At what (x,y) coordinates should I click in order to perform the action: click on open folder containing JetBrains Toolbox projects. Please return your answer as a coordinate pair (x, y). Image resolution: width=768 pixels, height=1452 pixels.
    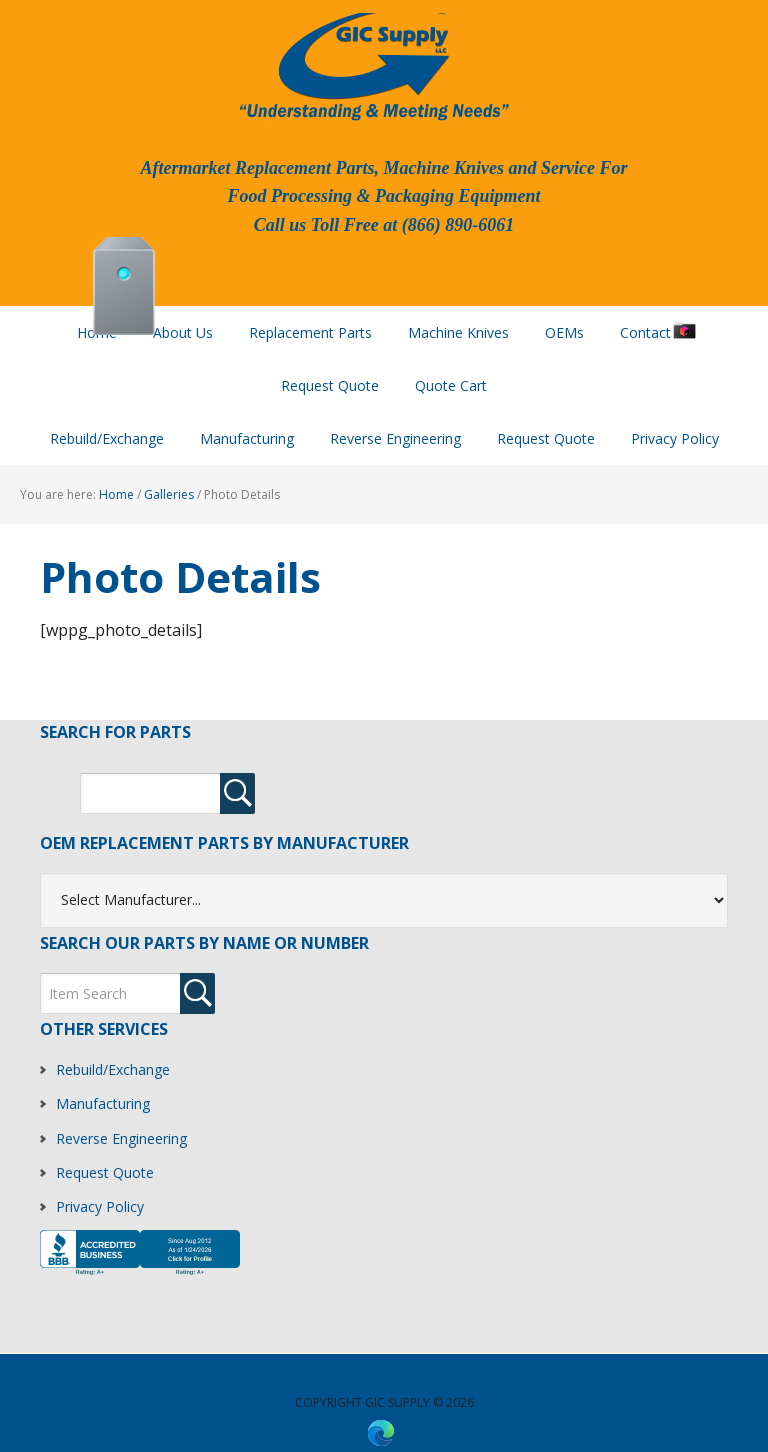
    Looking at the image, I should click on (684, 330).